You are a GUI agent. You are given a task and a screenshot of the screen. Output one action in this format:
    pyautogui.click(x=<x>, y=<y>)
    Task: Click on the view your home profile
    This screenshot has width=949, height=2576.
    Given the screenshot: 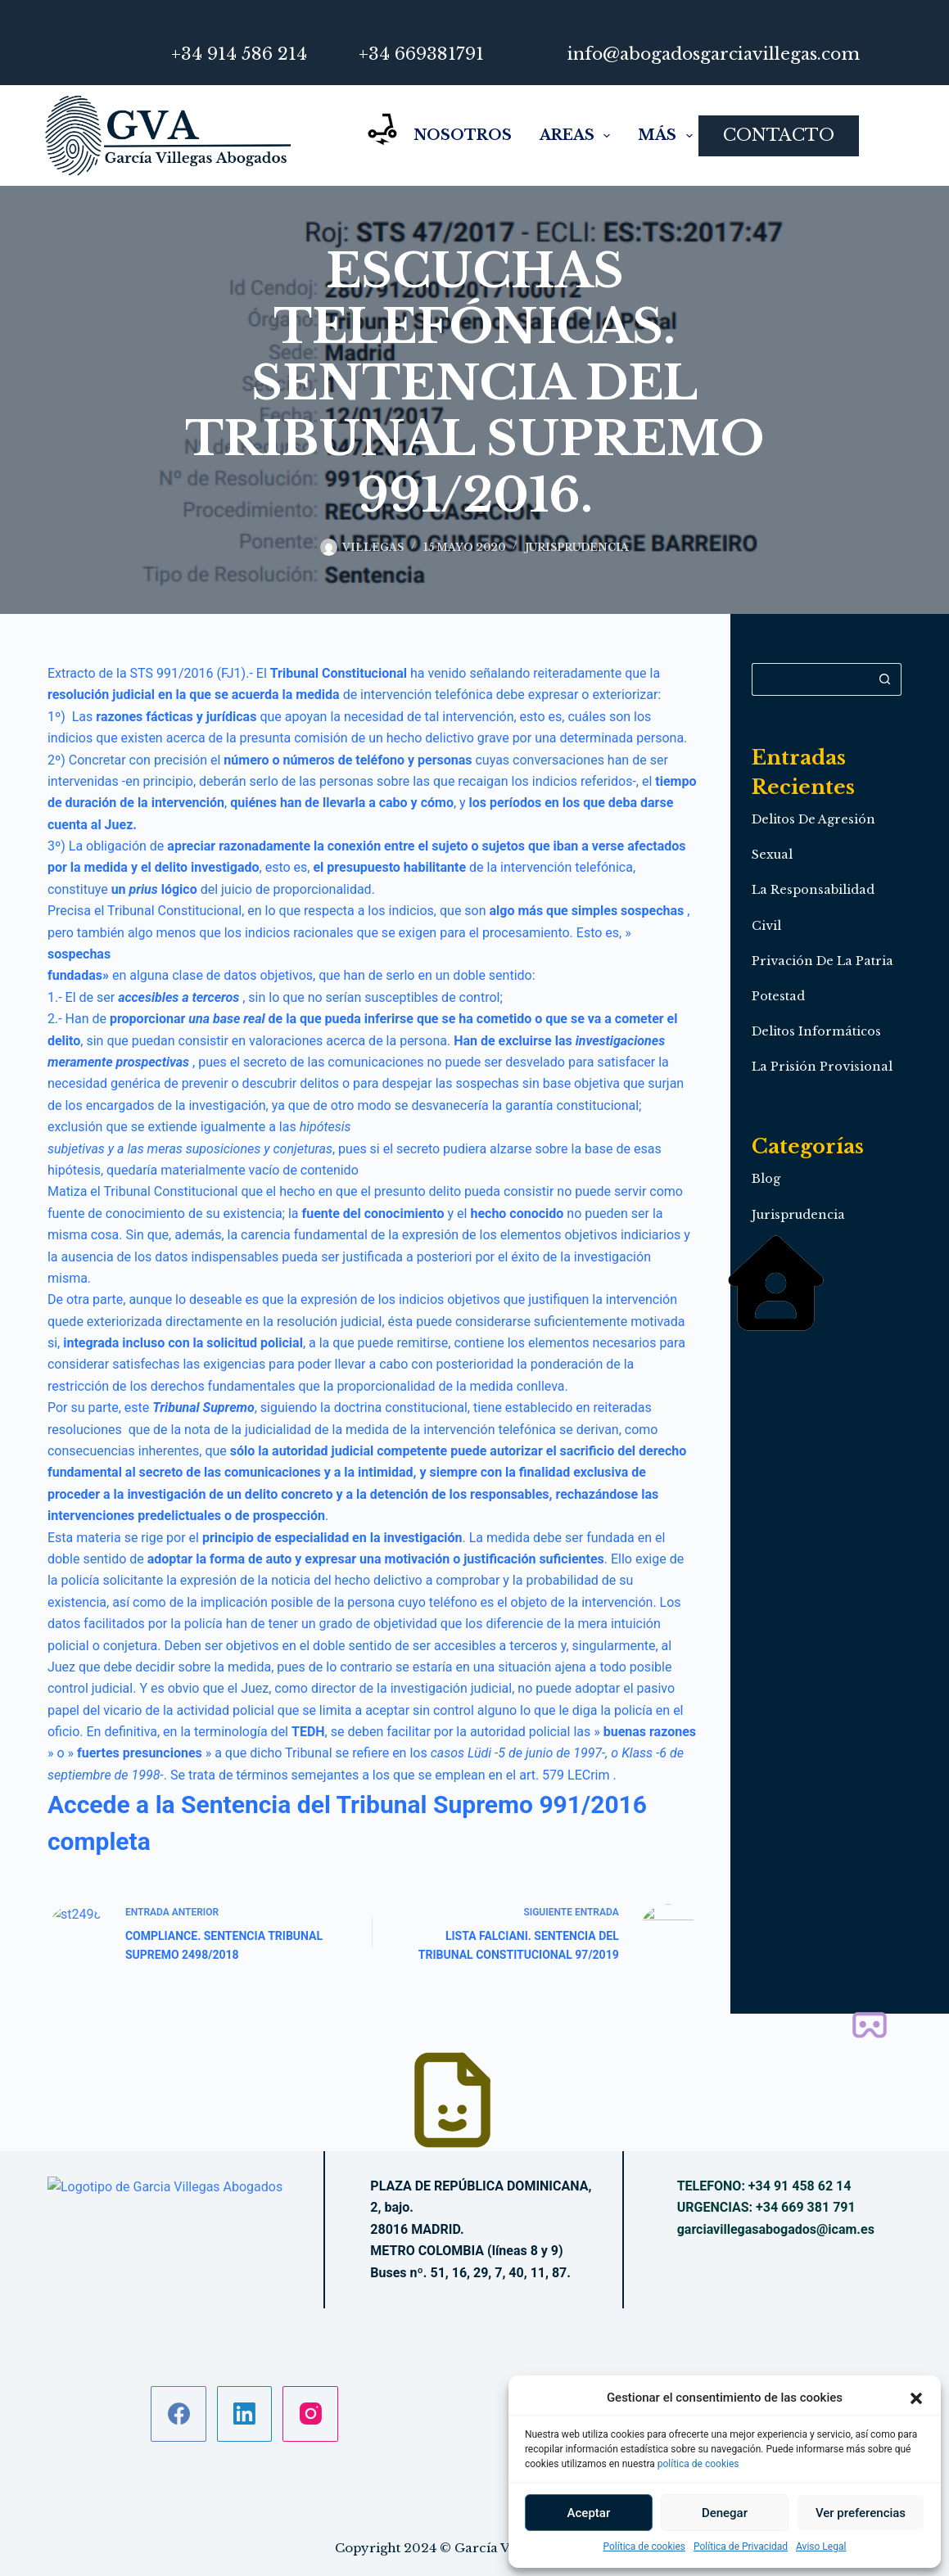 What is the action you would take?
    pyautogui.click(x=775, y=1283)
    